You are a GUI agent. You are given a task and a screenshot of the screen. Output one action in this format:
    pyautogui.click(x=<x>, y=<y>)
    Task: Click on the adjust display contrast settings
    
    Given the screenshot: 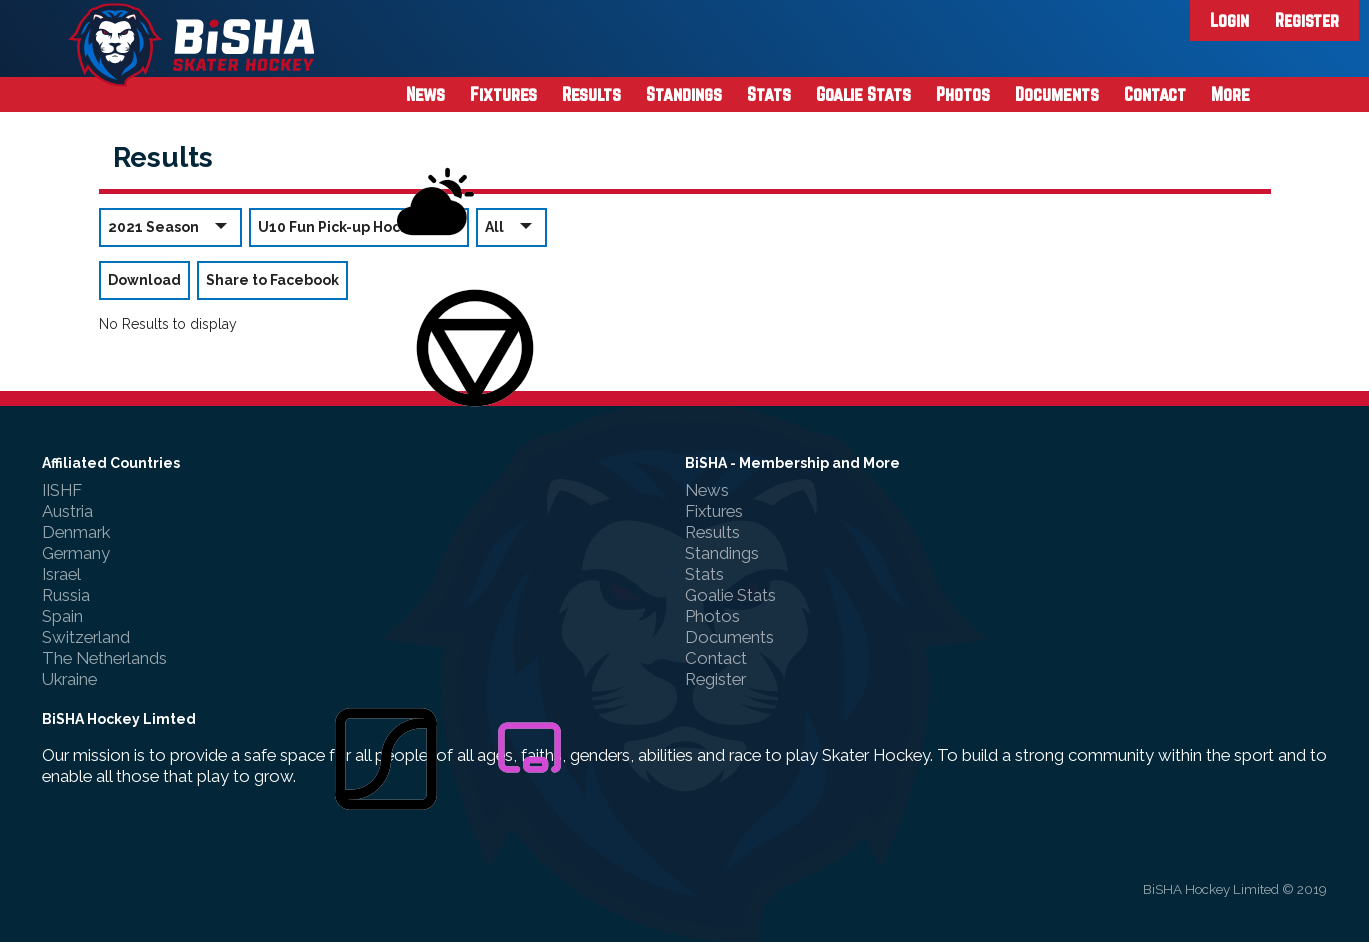 What is the action you would take?
    pyautogui.click(x=386, y=759)
    